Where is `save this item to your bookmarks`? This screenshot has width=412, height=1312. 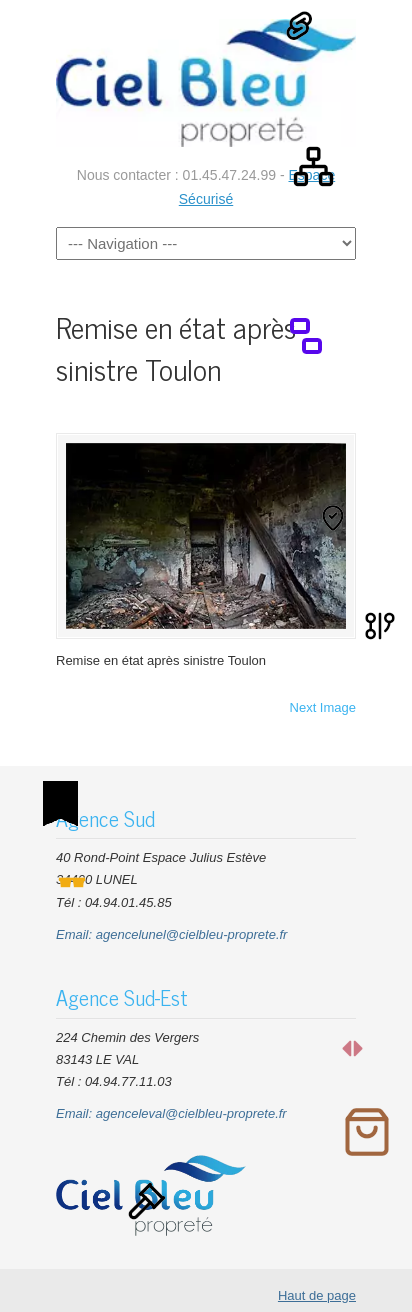 save this item to your bookmarks is located at coordinates (60, 803).